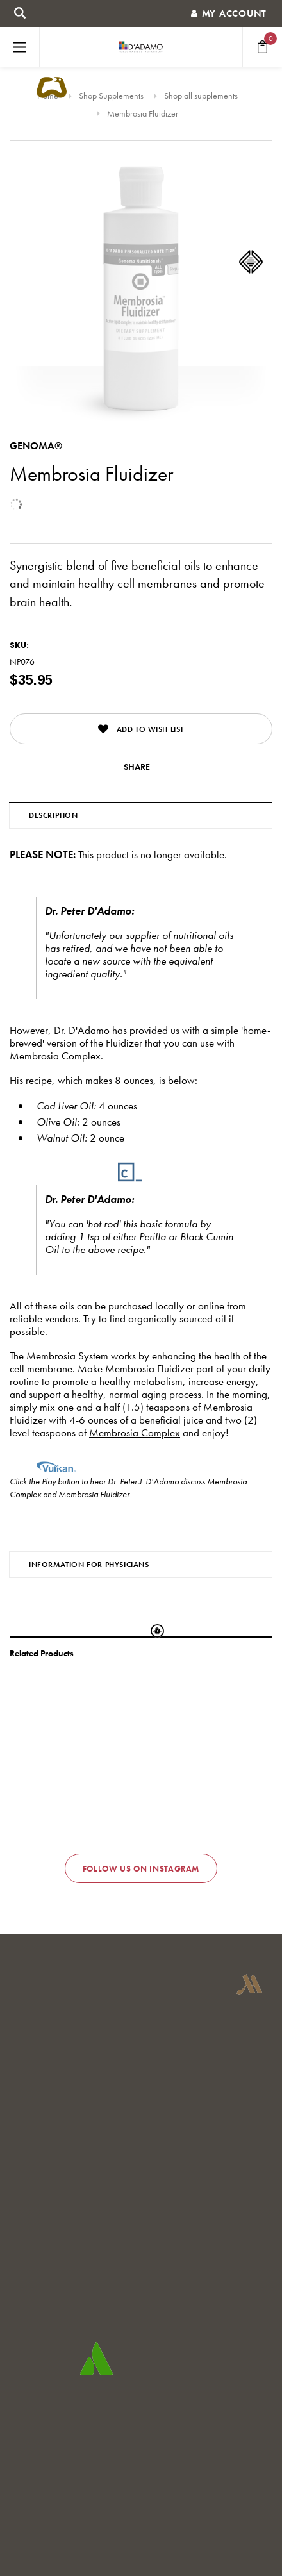 This screenshot has width=282, height=2576. Describe the element at coordinates (129, 1172) in the screenshot. I see `open codecademy app or website` at that location.